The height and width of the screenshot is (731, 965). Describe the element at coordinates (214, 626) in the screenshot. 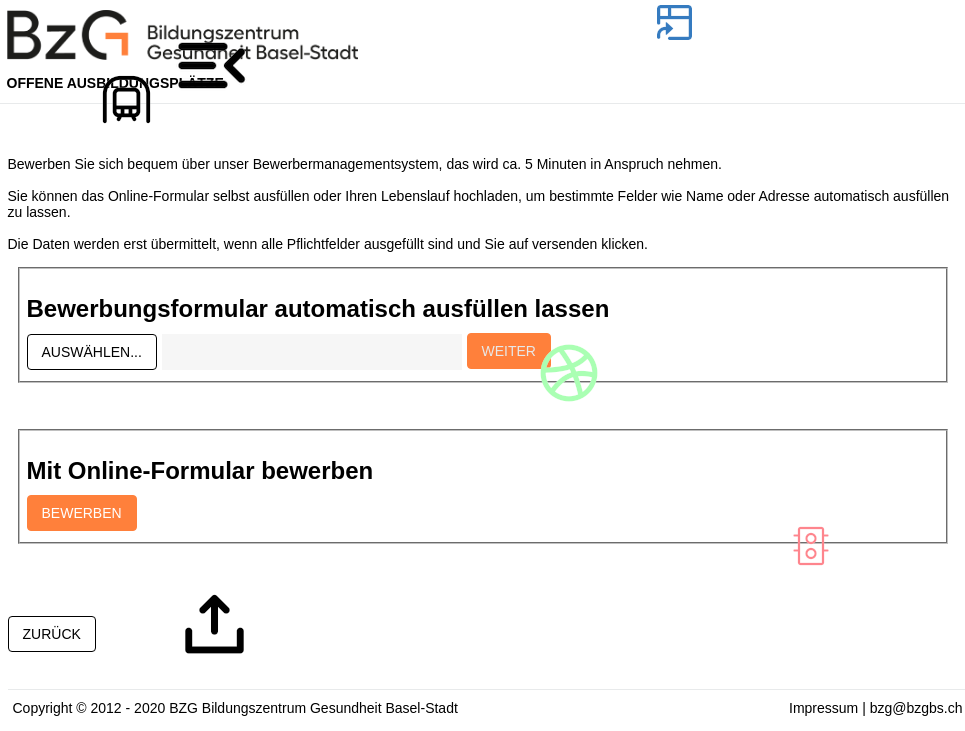

I see `upload a file or document` at that location.